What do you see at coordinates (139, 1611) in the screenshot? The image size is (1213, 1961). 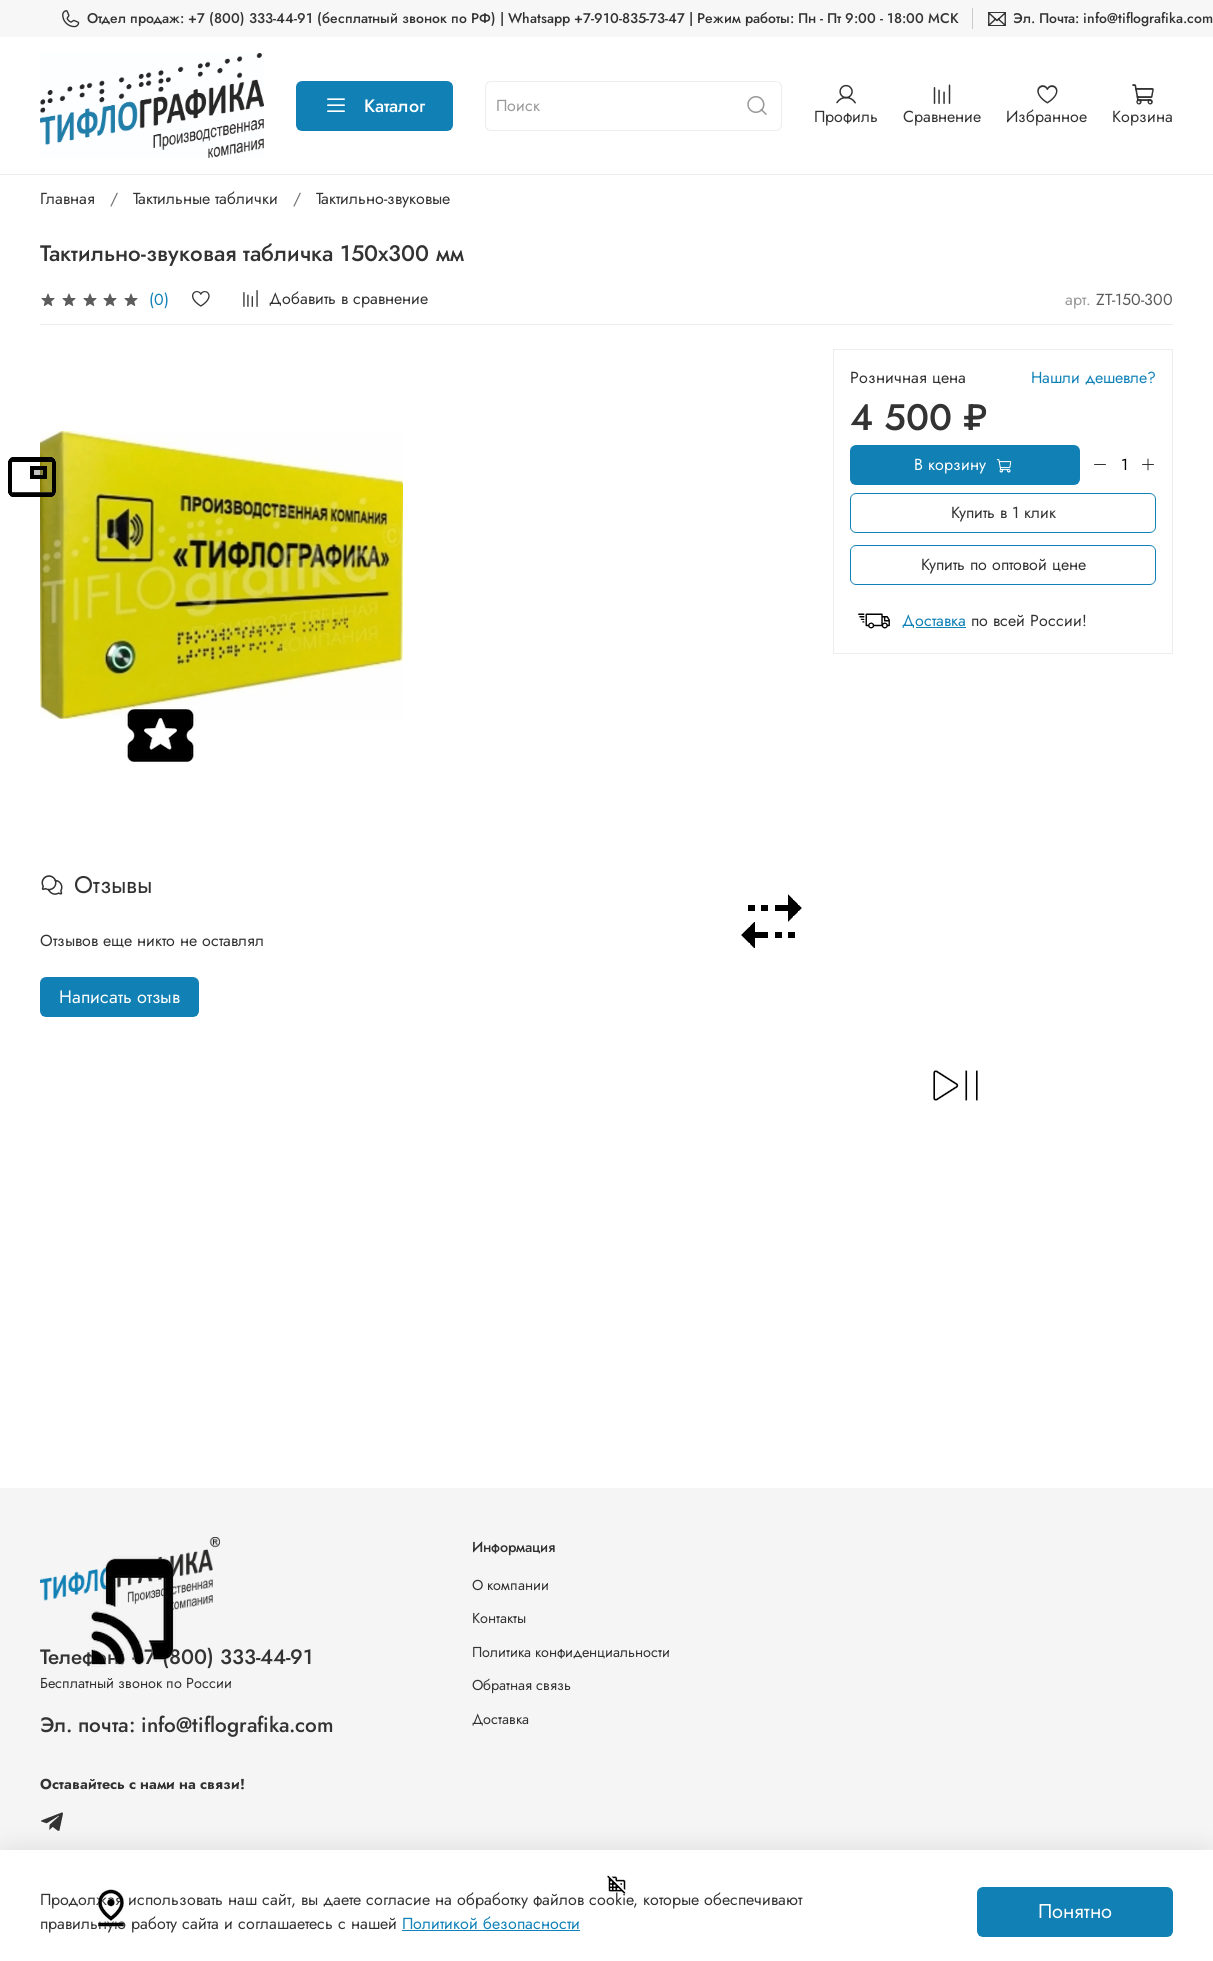 I see `tap to connect device wirelessly` at bounding box center [139, 1611].